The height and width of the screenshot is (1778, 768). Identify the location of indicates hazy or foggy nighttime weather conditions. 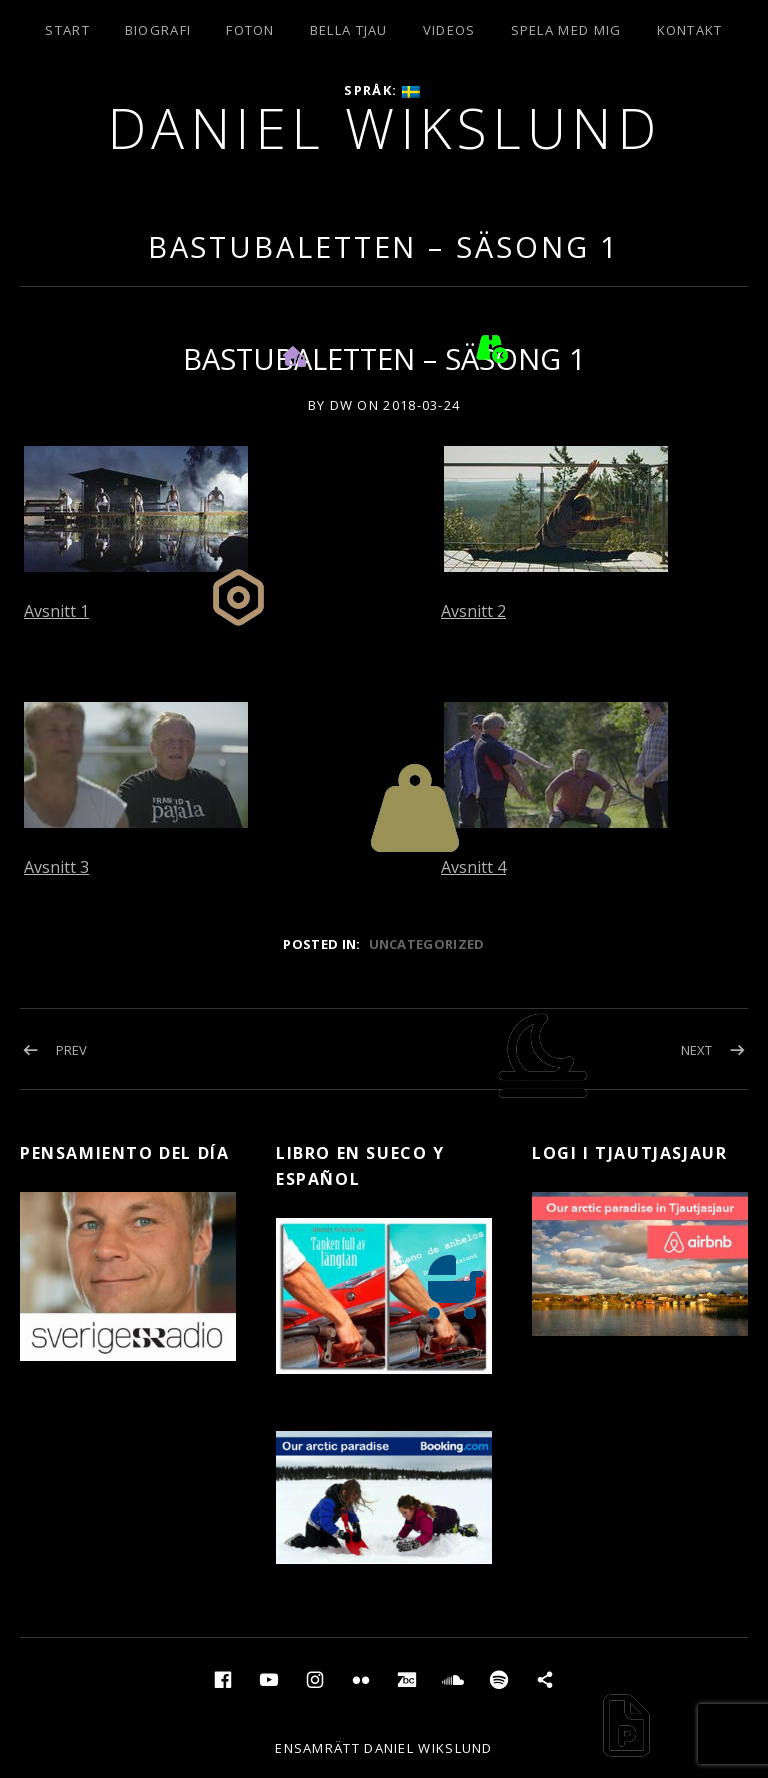
(543, 1058).